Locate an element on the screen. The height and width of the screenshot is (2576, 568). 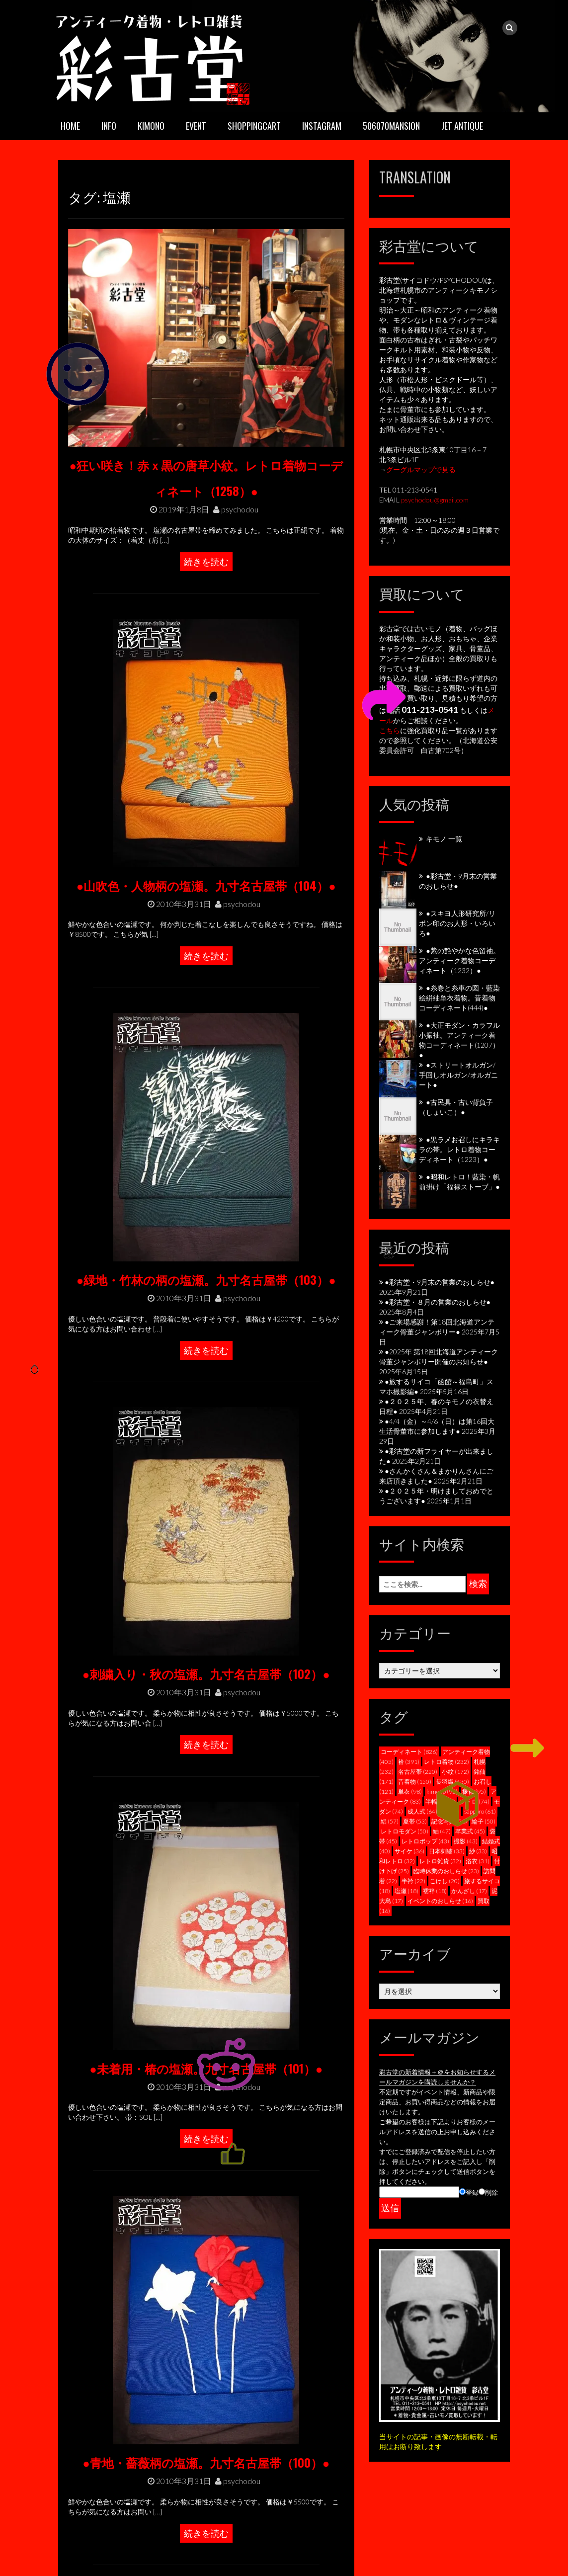
like or approve content is located at coordinates (233, 2155).